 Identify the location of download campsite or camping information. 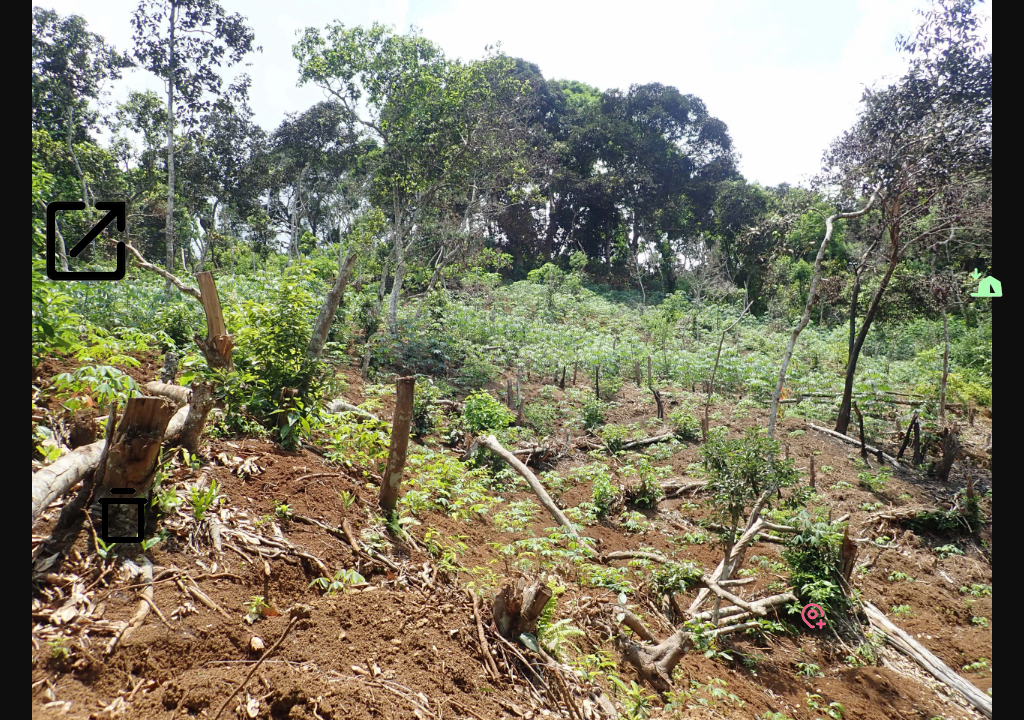
(986, 282).